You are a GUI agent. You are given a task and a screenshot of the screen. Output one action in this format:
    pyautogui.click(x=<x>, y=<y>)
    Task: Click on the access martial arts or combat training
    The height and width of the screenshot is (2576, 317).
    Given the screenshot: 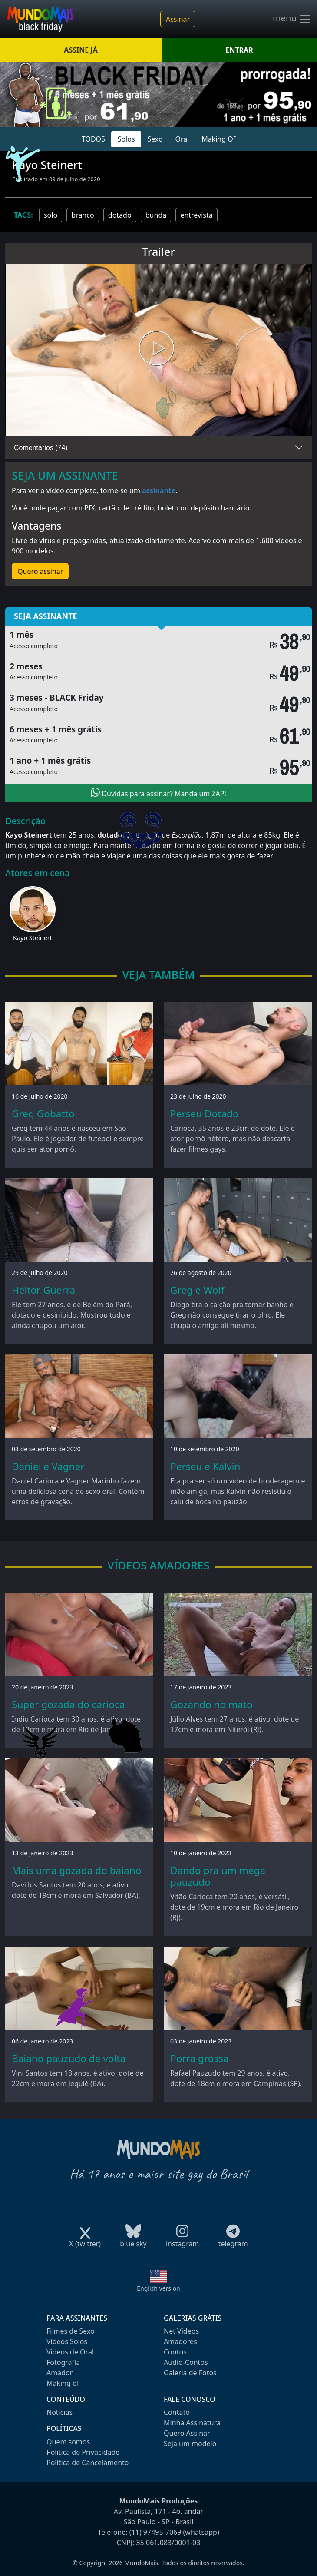 What is the action you would take?
    pyautogui.click(x=23, y=164)
    